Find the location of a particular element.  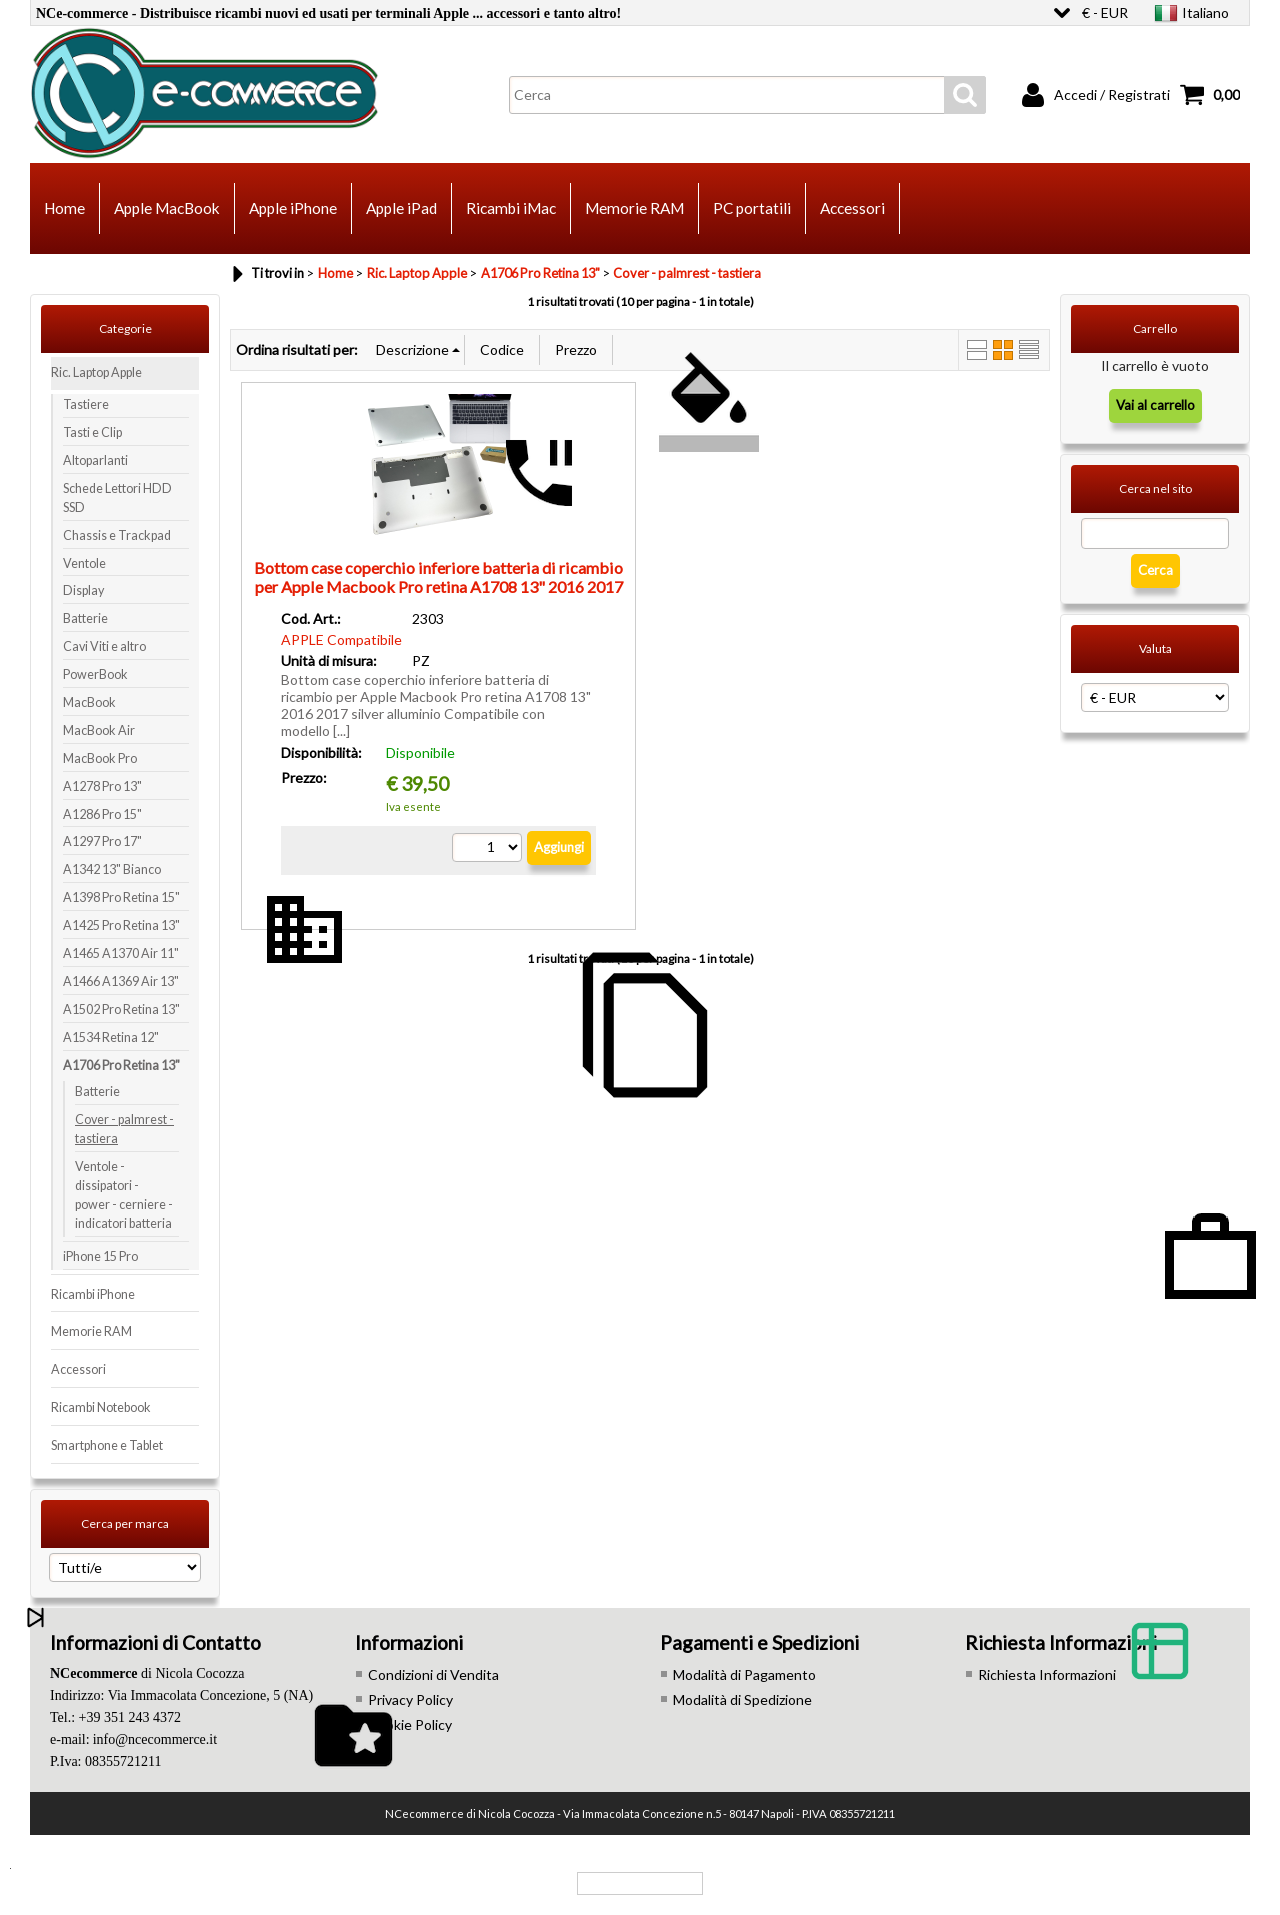

copy to clipboard is located at coordinates (645, 1025).